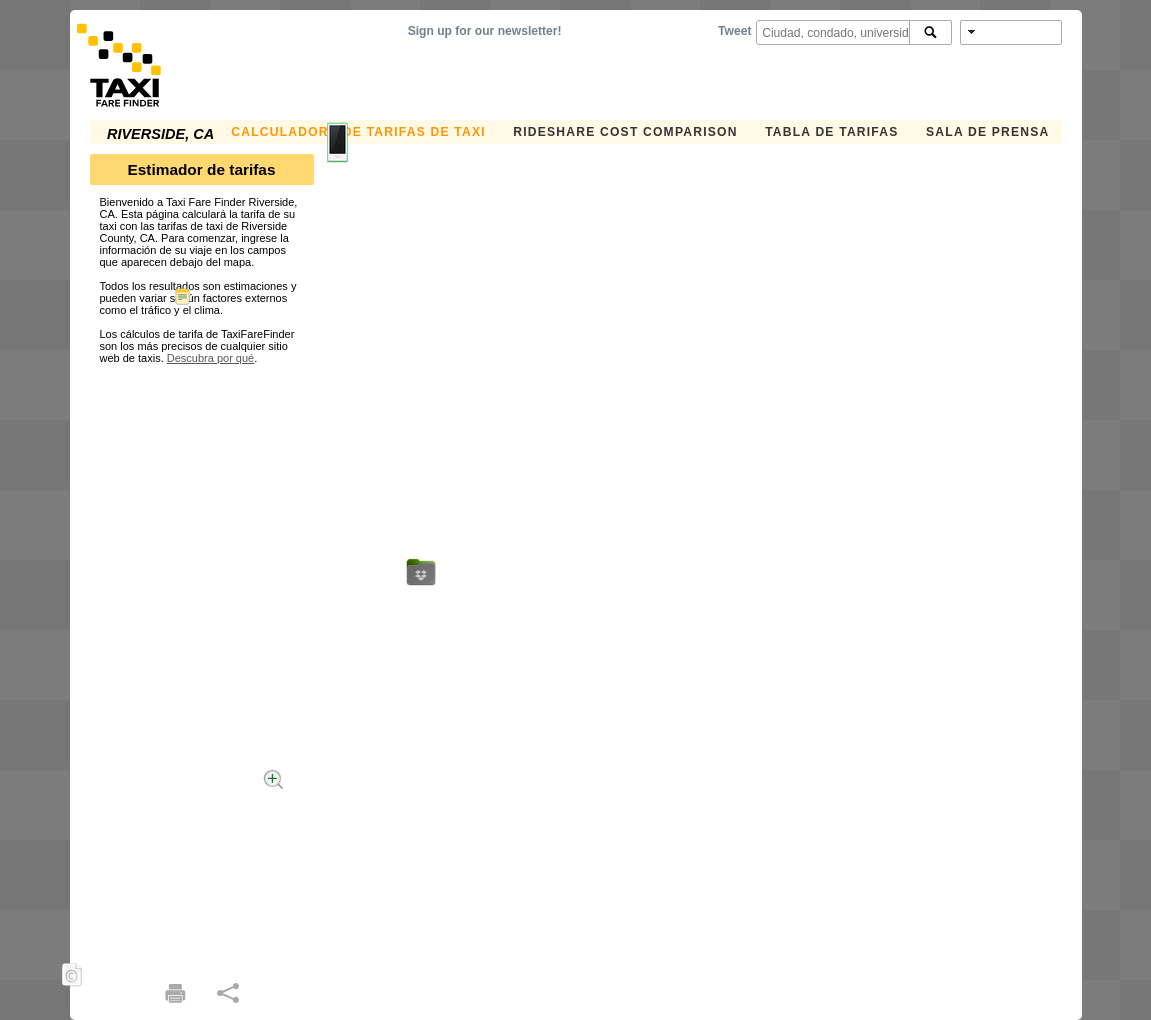  What do you see at coordinates (337, 142) in the screenshot?
I see `iPod nano device connected` at bounding box center [337, 142].